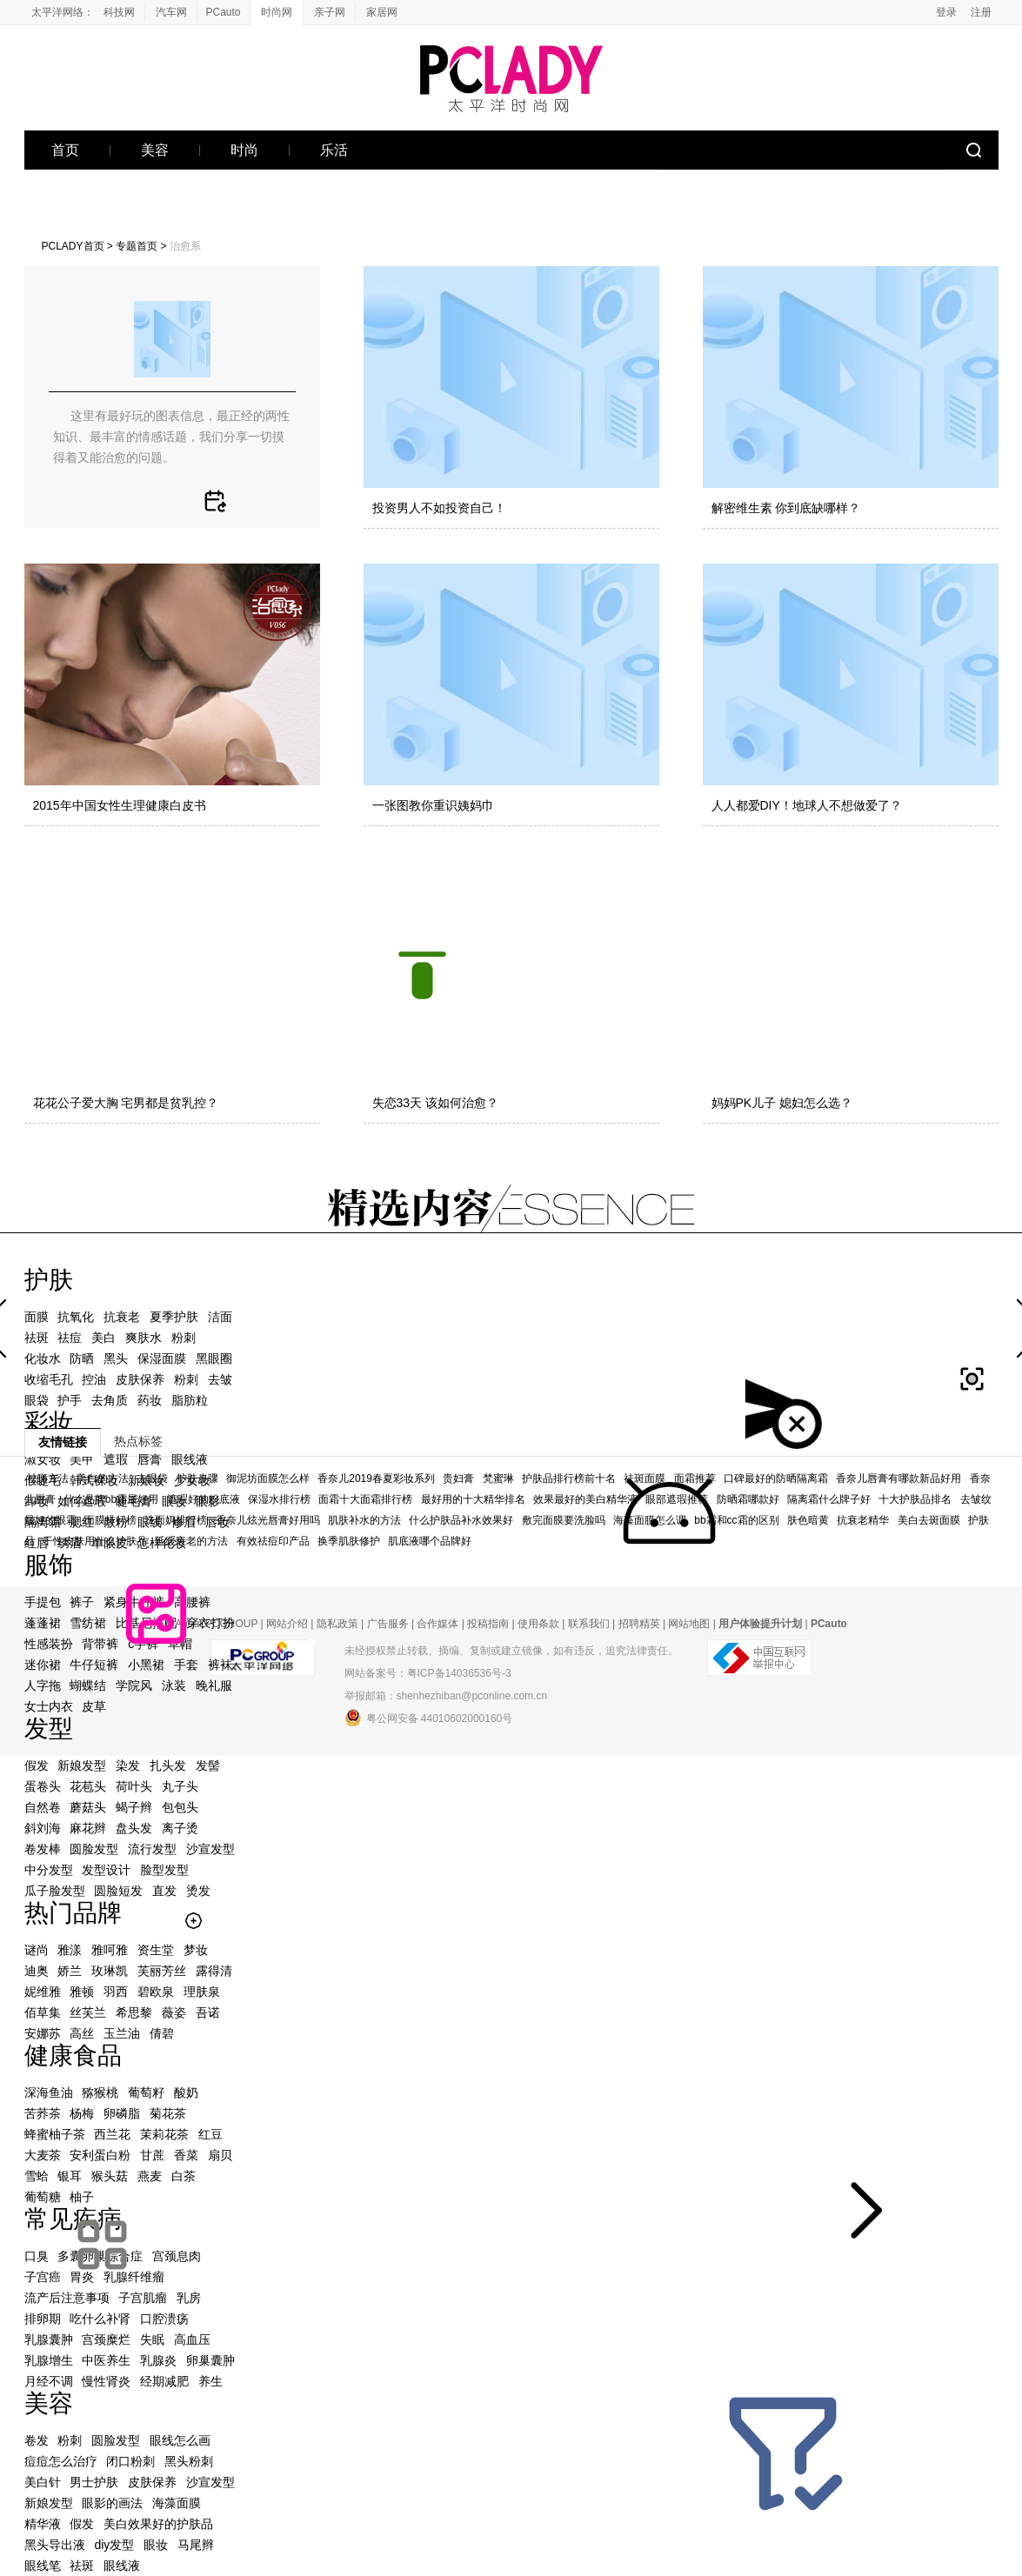 The height and width of the screenshot is (2576, 1022). What do you see at coordinates (422, 975) in the screenshot?
I see `align selected element to top` at bounding box center [422, 975].